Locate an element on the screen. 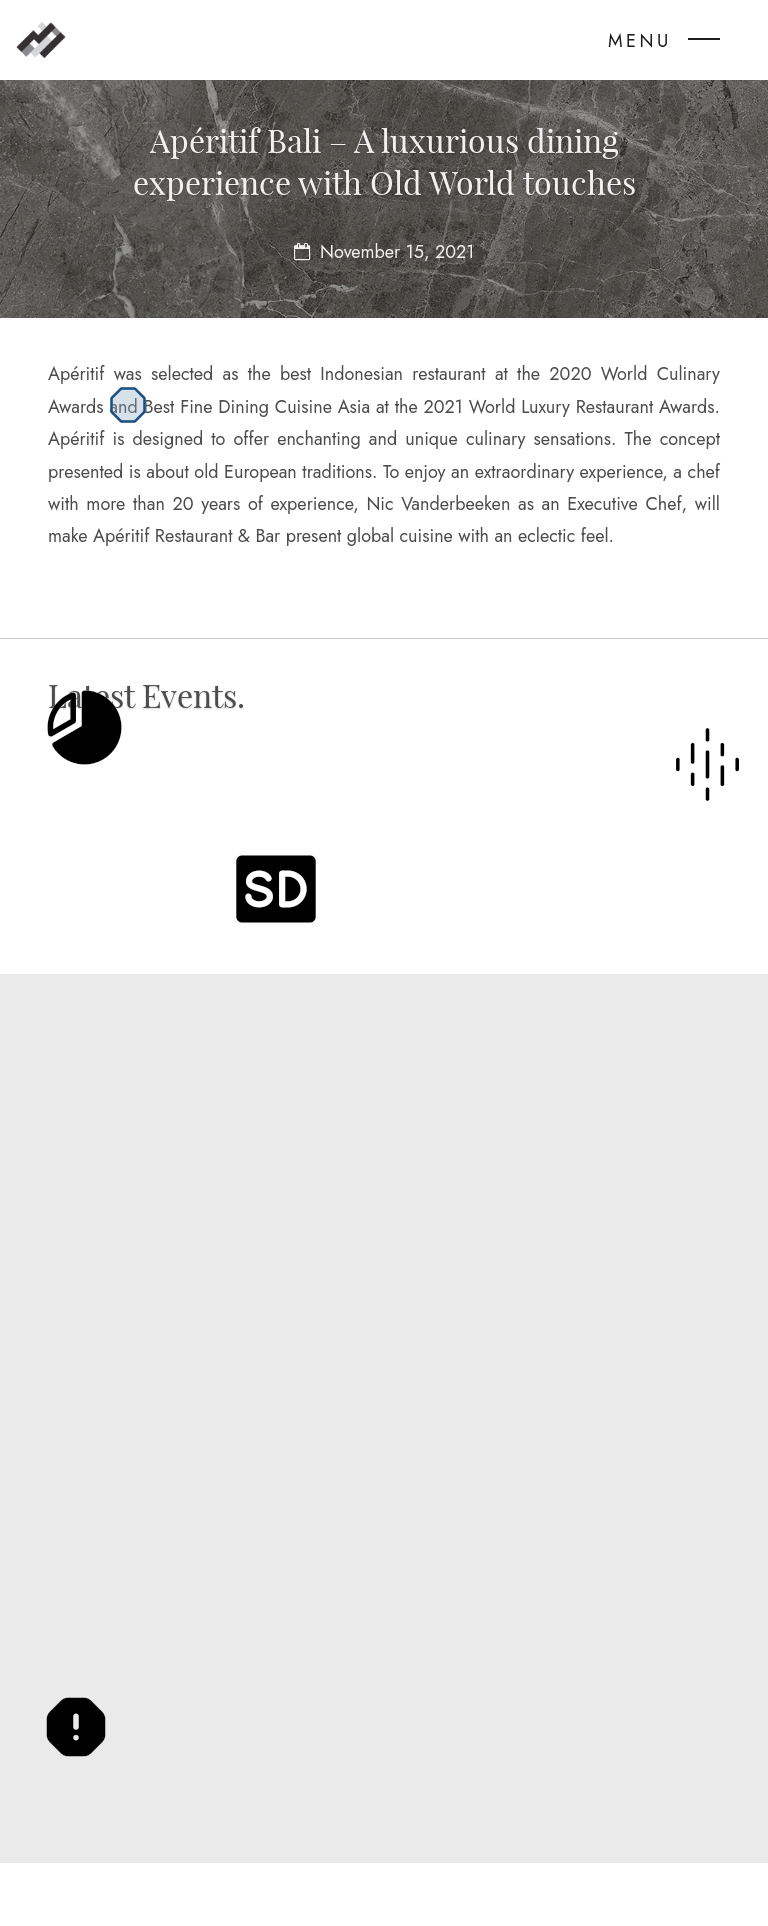 The height and width of the screenshot is (1926, 768). indicates standard definition video quality is located at coordinates (276, 889).